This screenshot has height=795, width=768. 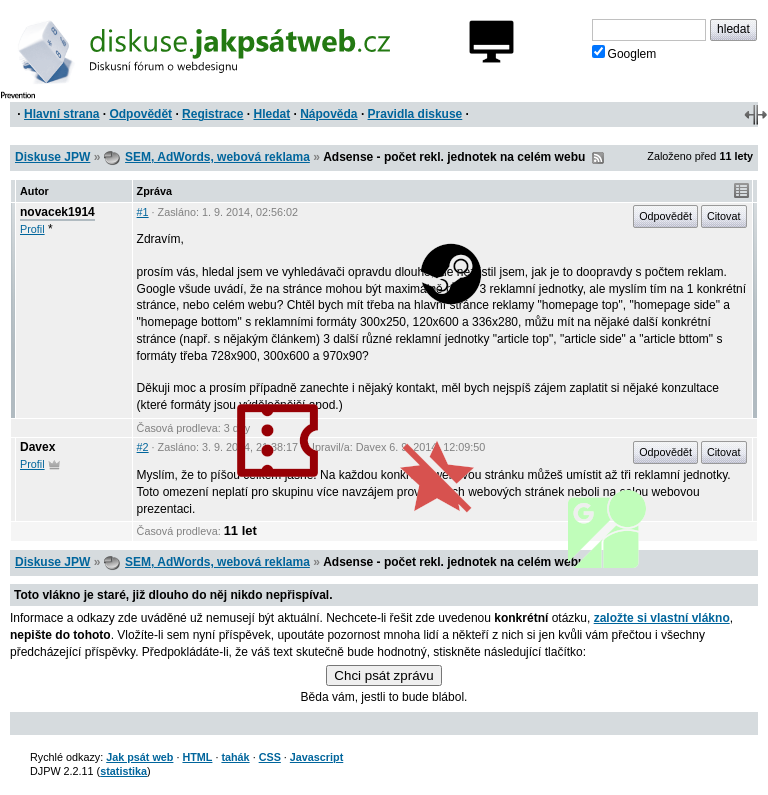 What do you see at coordinates (277, 440) in the screenshot?
I see `view available coupons or discounts` at bounding box center [277, 440].